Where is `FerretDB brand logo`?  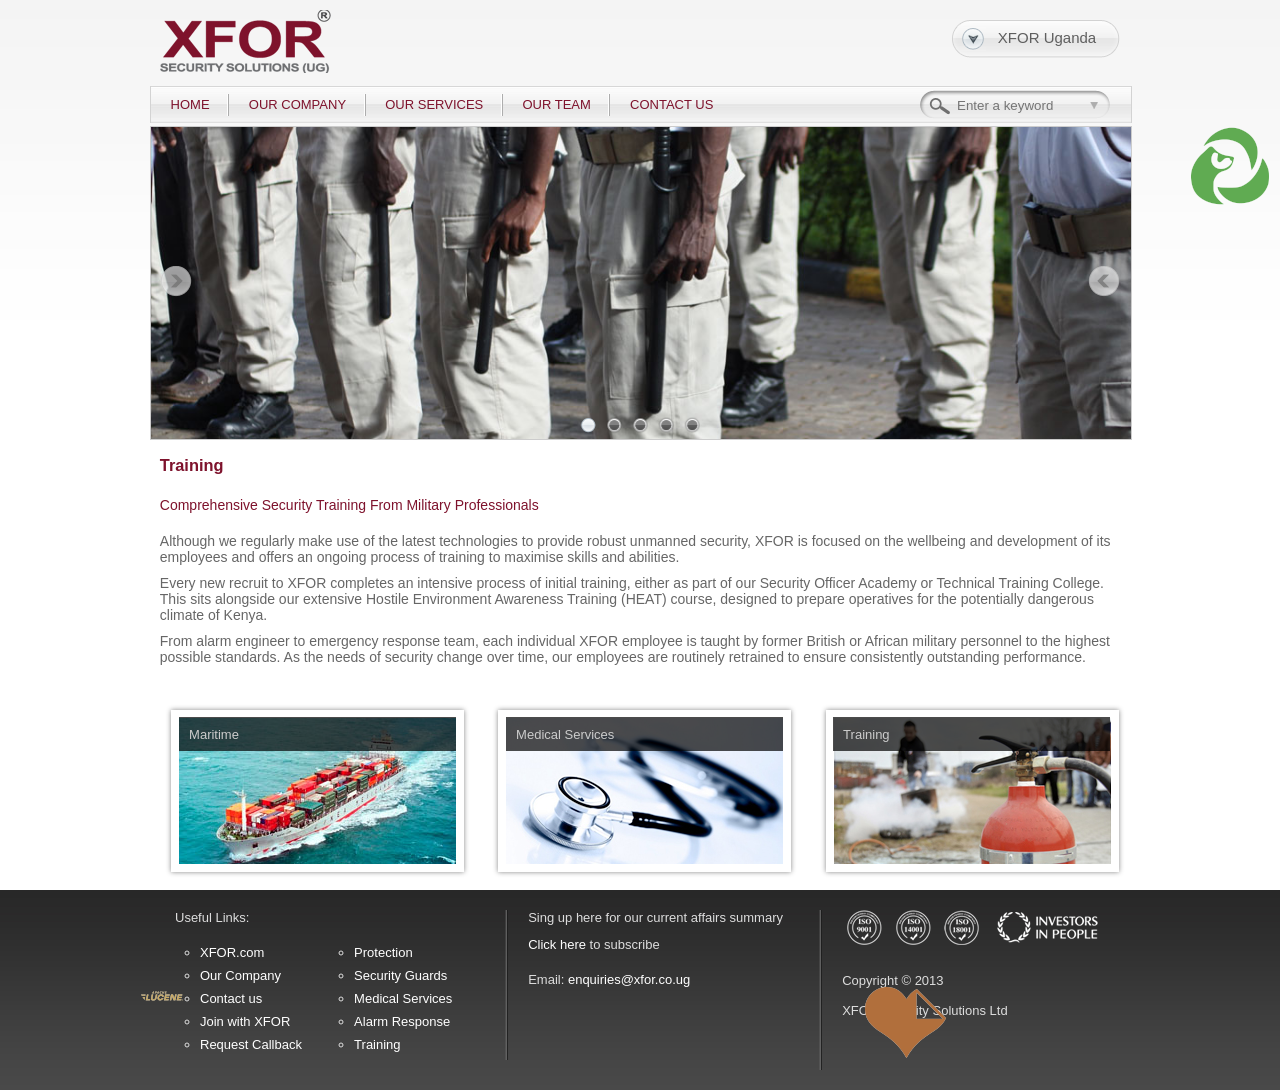 FerretDB brand logo is located at coordinates (1230, 166).